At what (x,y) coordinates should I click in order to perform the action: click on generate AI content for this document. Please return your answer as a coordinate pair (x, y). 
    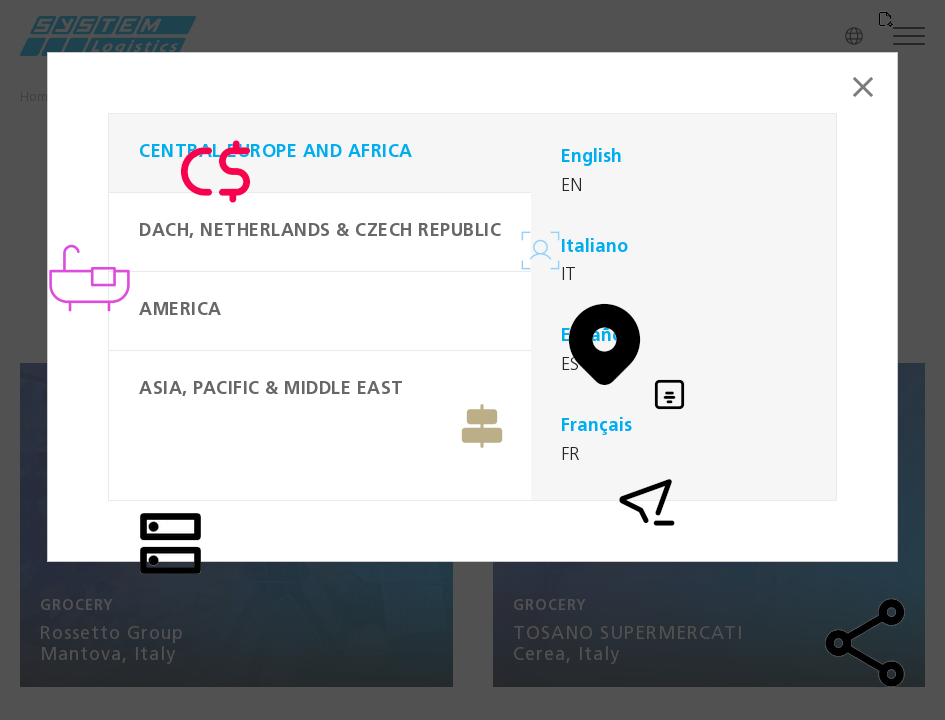
    Looking at the image, I should click on (885, 19).